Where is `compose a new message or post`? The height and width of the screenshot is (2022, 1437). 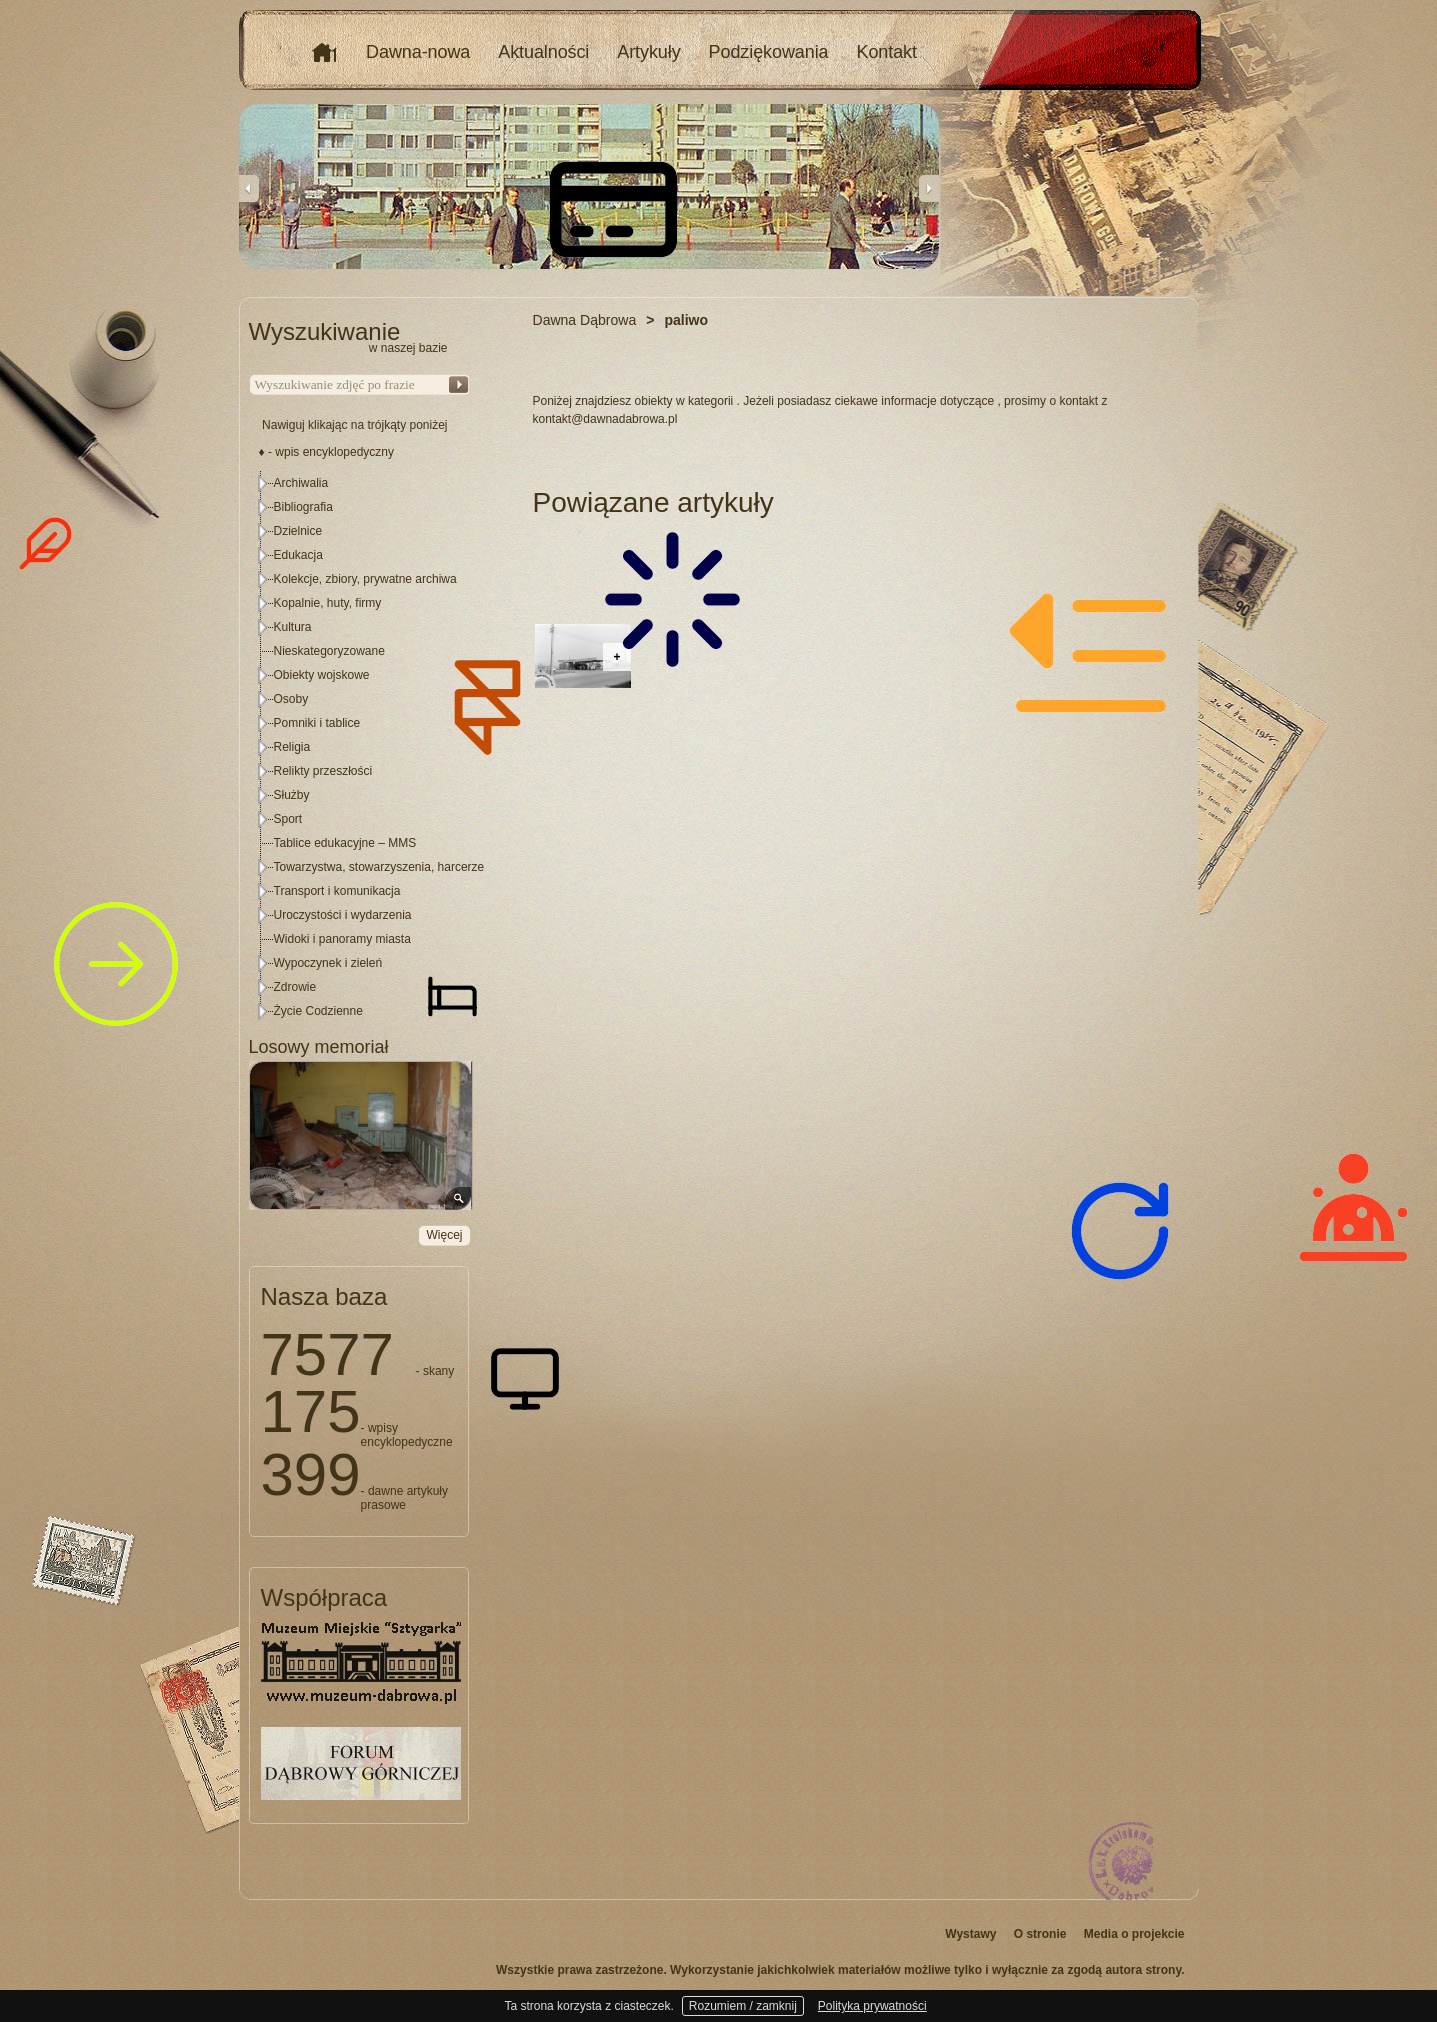
compose a new message or post is located at coordinates (45, 543).